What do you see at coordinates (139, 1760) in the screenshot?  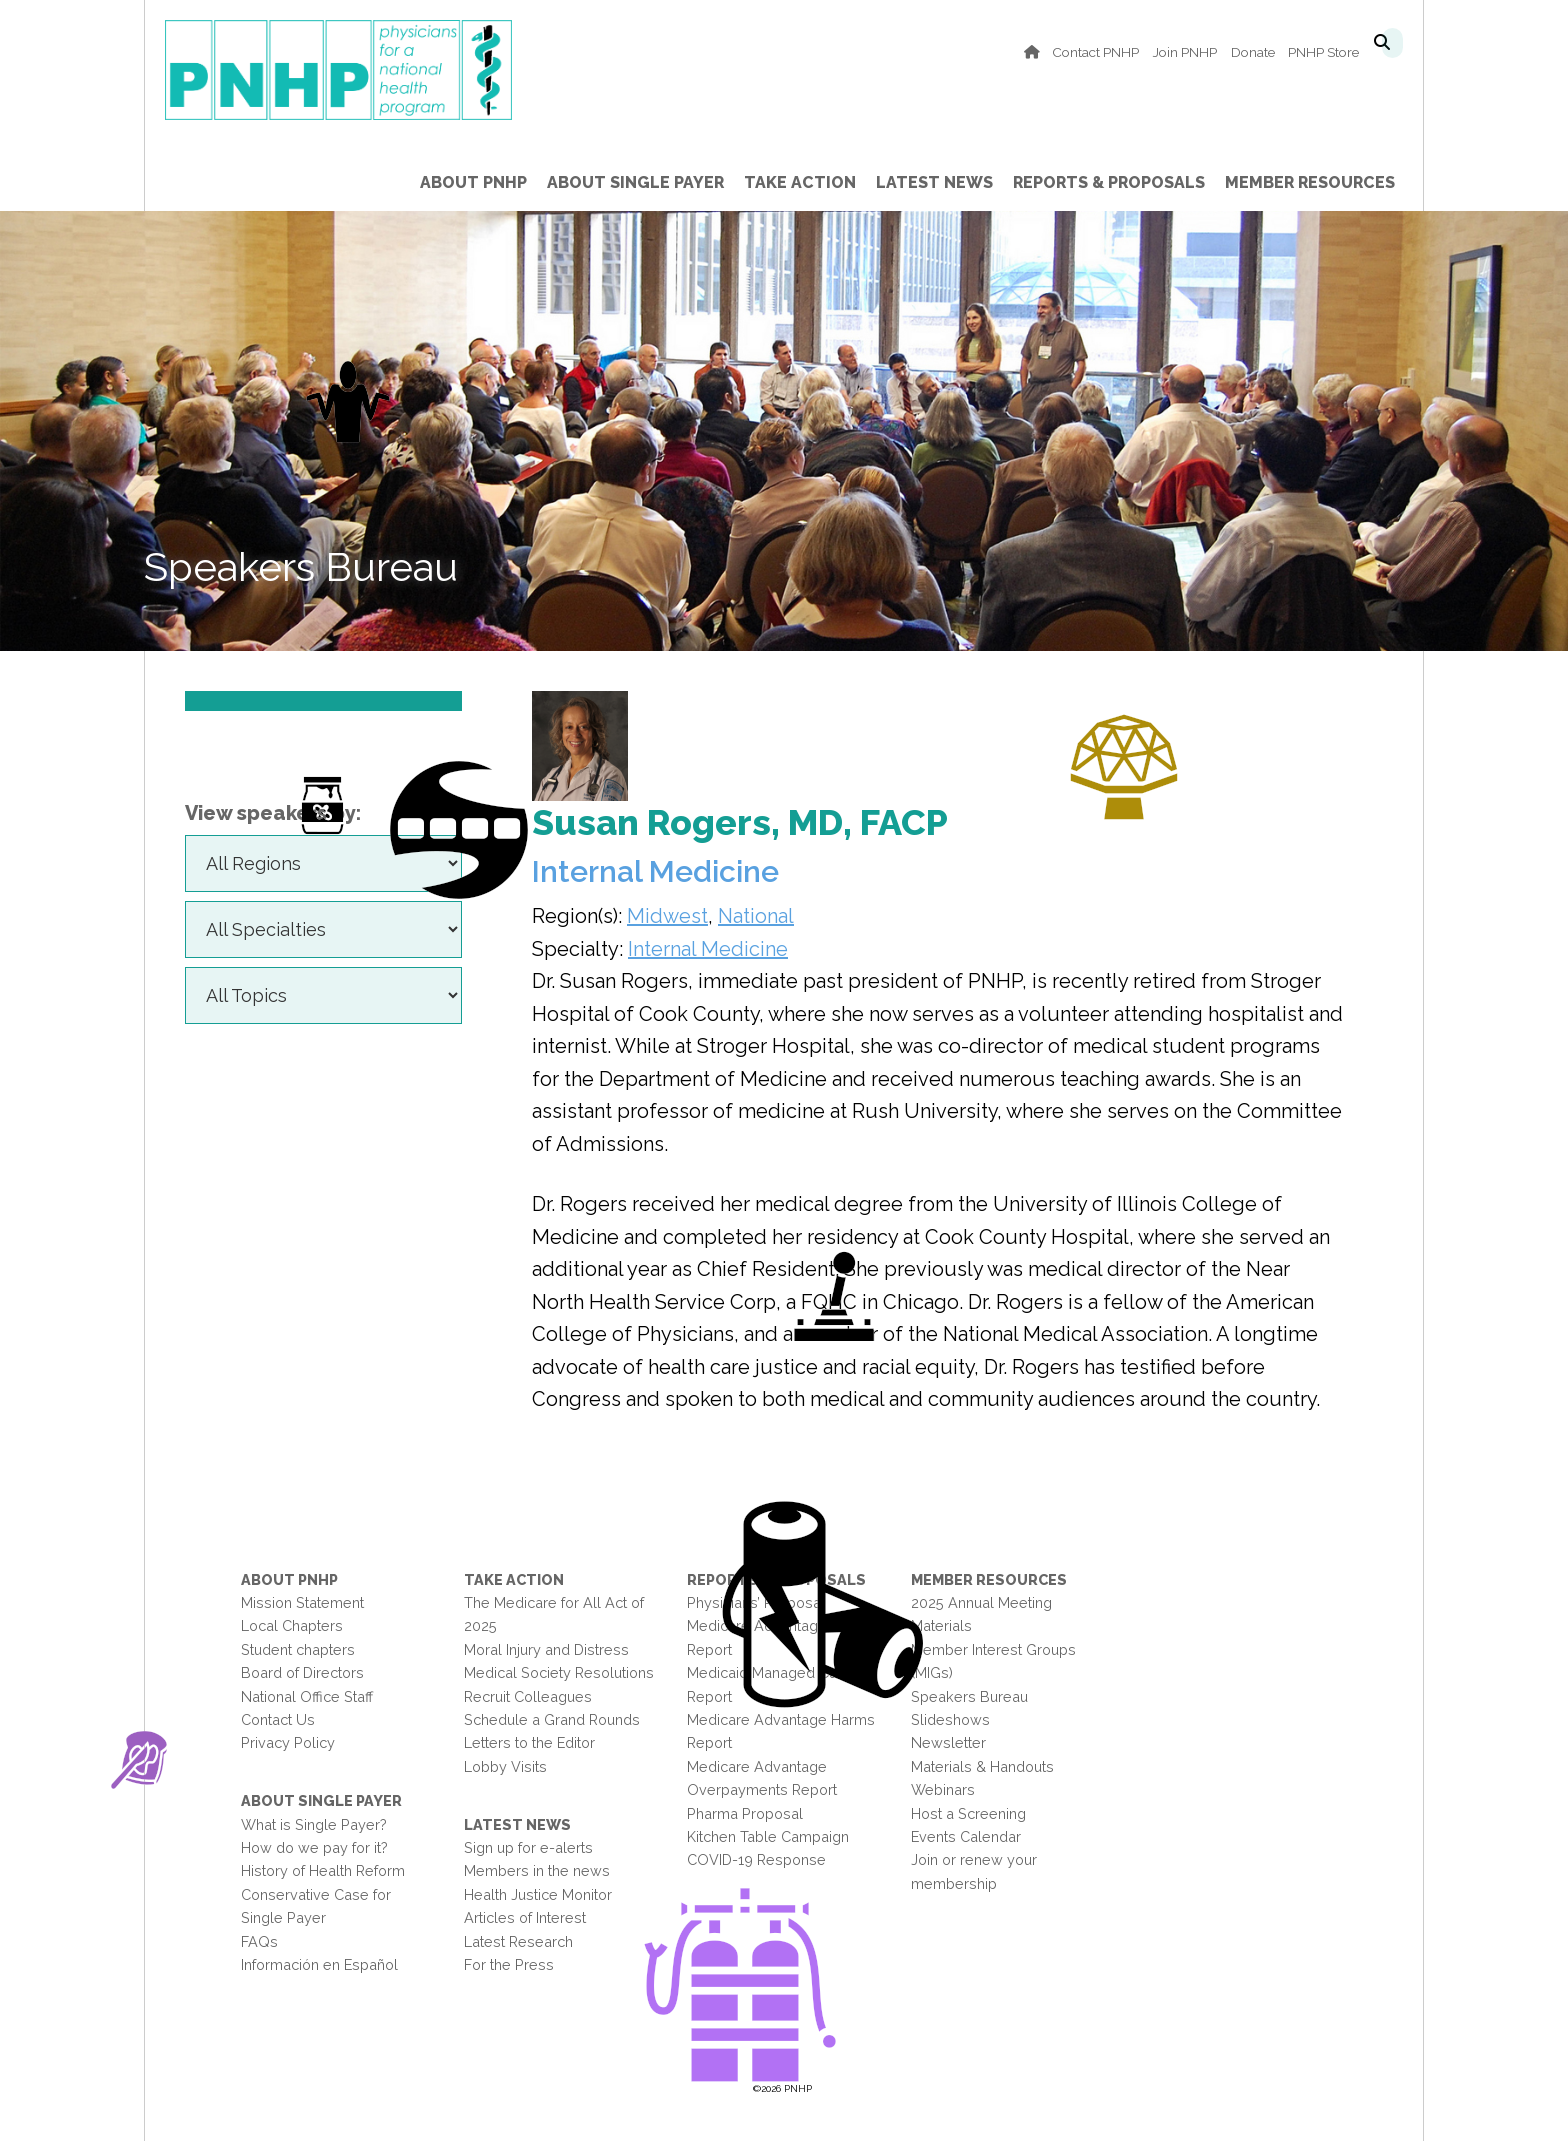 I see `breakfast or food-related game item` at bounding box center [139, 1760].